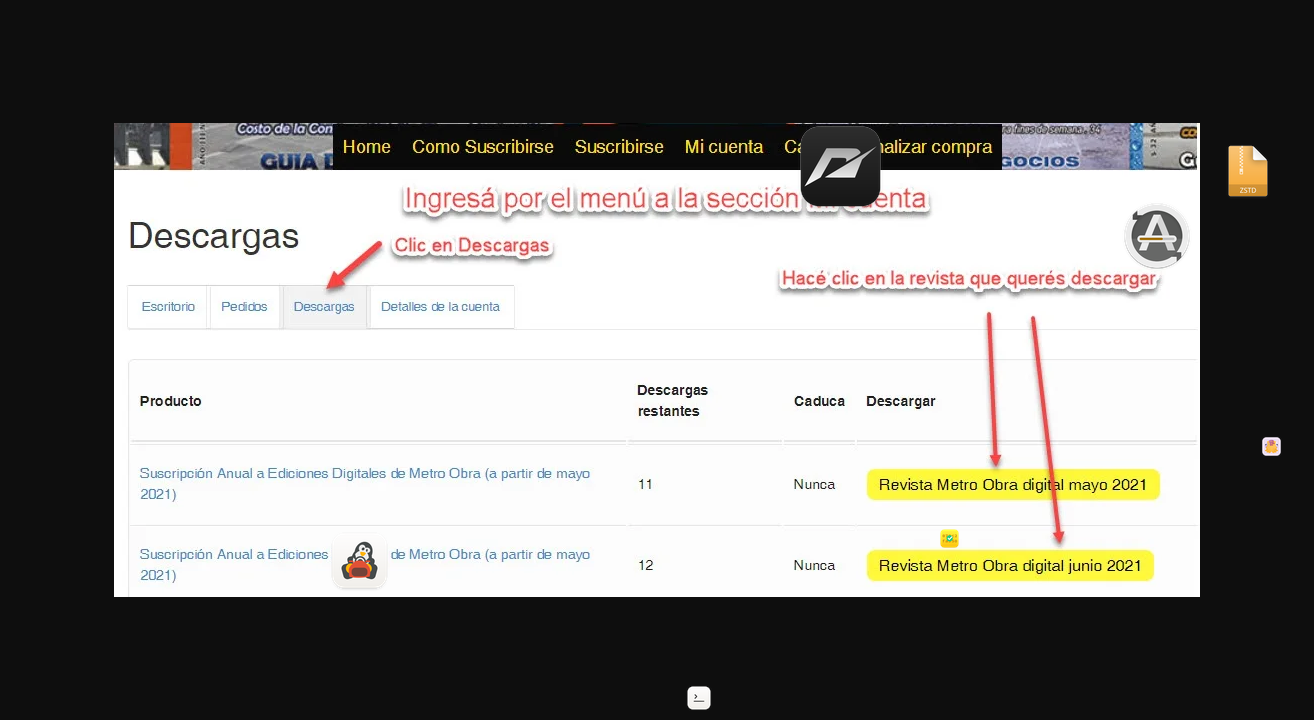 The image size is (1314, 720). I want to click on open terminal or command line interface, so click(699, 698).